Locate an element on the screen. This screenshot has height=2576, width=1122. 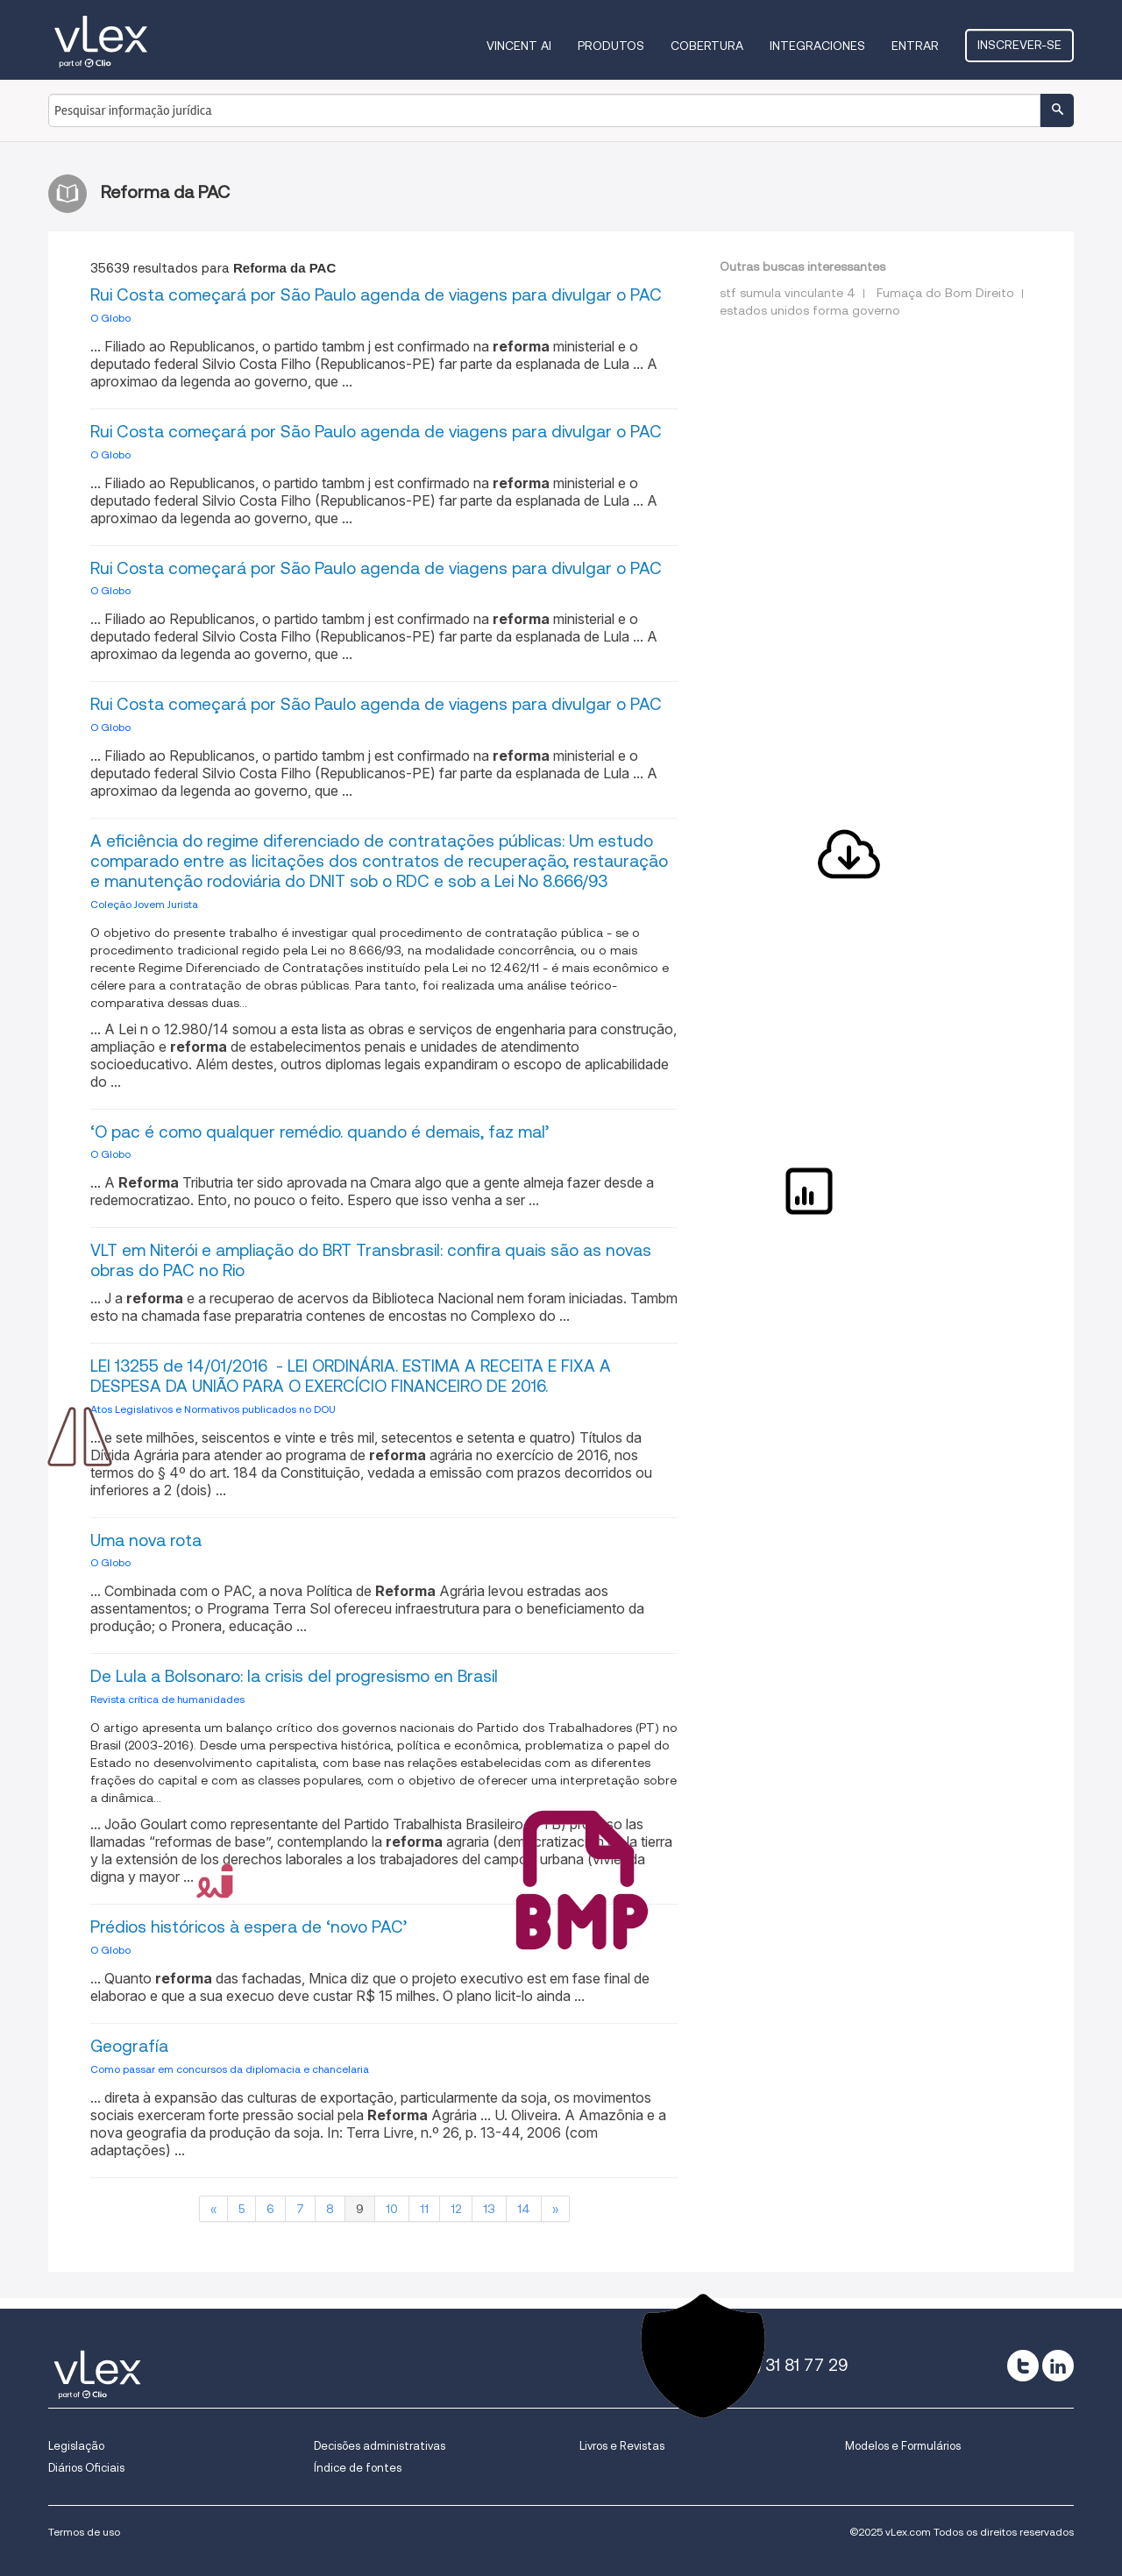
download from cloud storage is located at coordinates (849, 854).